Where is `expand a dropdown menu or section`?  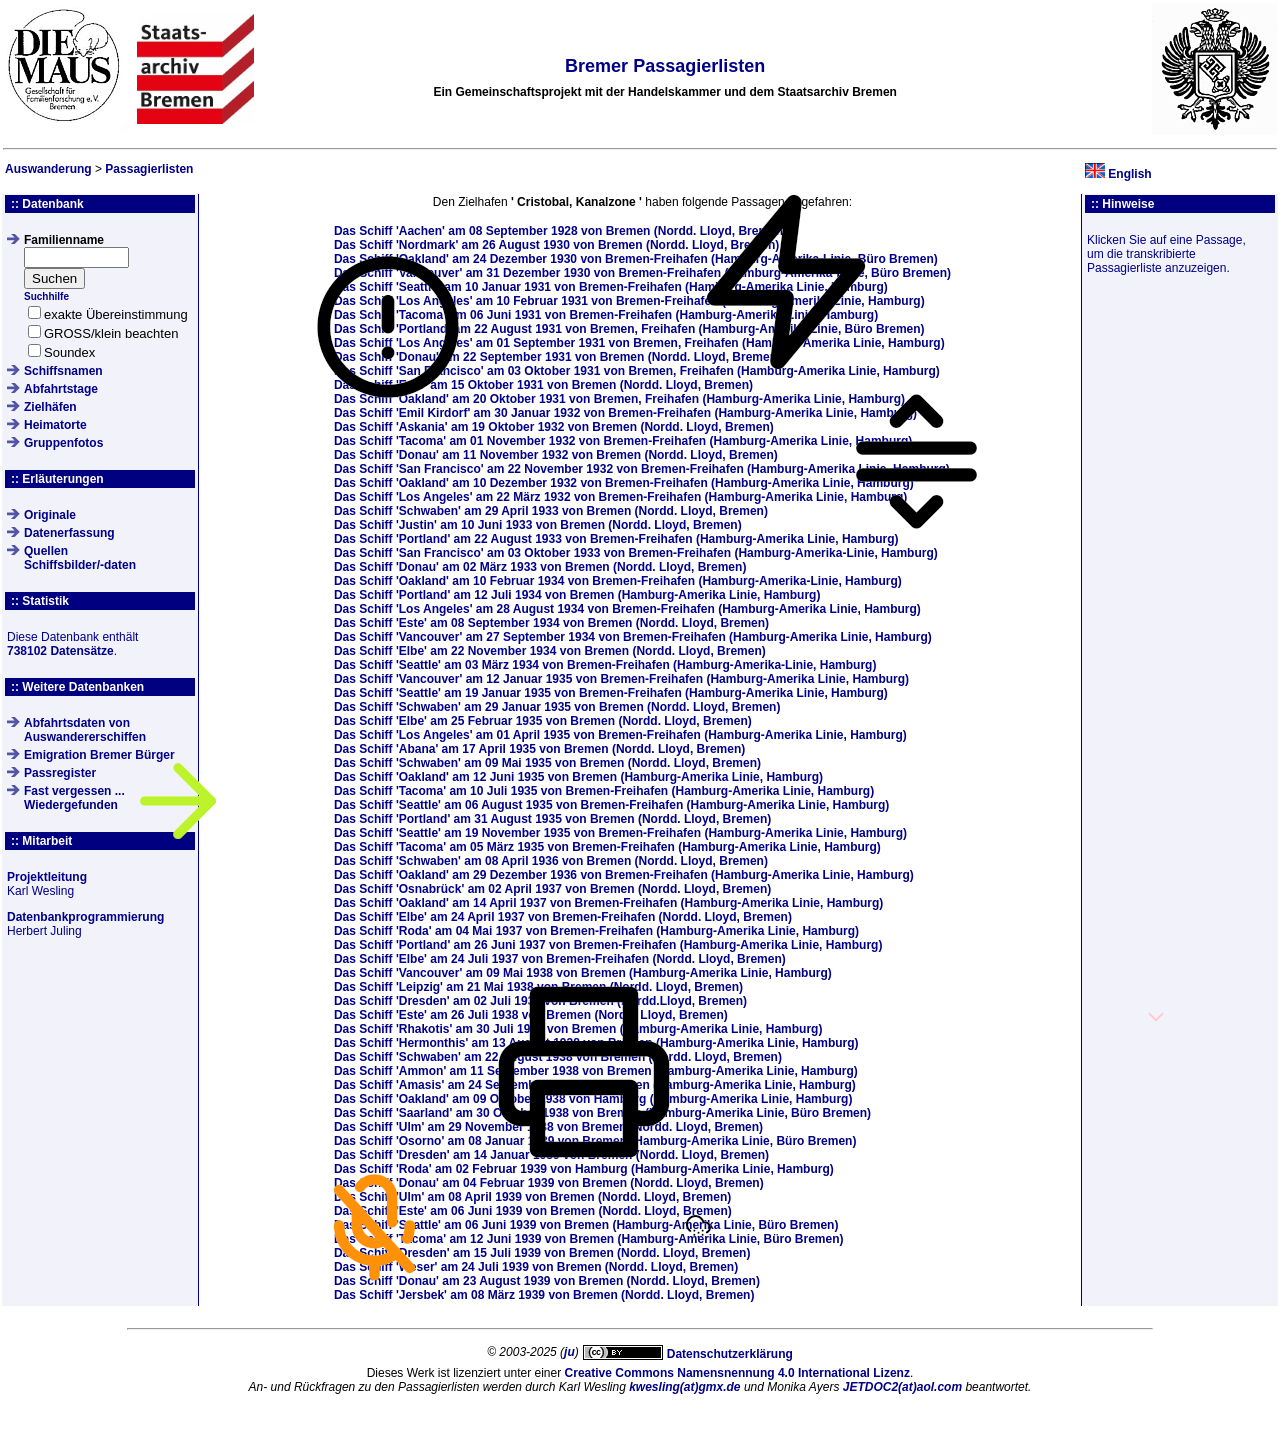
expand a dropdown menu or section is located at coordinates (1156, 1017).